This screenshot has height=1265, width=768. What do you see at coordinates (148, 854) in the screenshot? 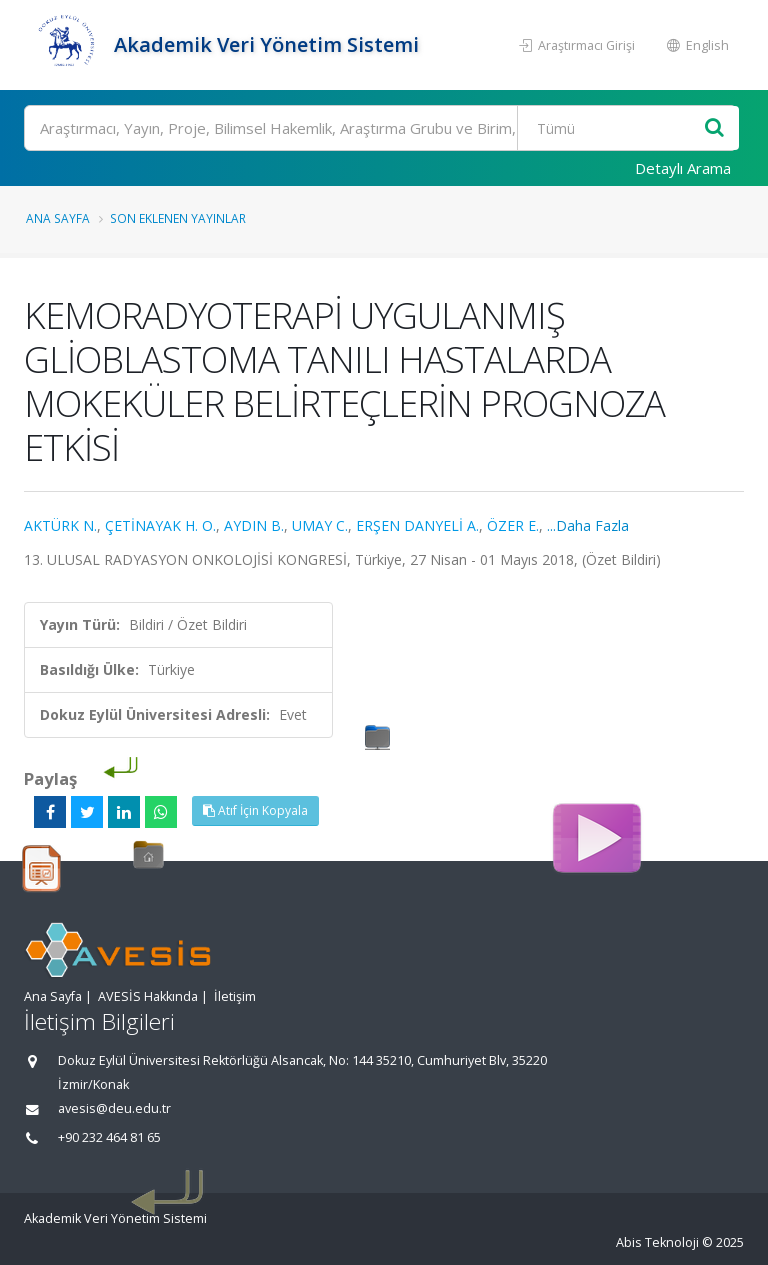
I see `access your home folder` at bounding box center [148, 854].